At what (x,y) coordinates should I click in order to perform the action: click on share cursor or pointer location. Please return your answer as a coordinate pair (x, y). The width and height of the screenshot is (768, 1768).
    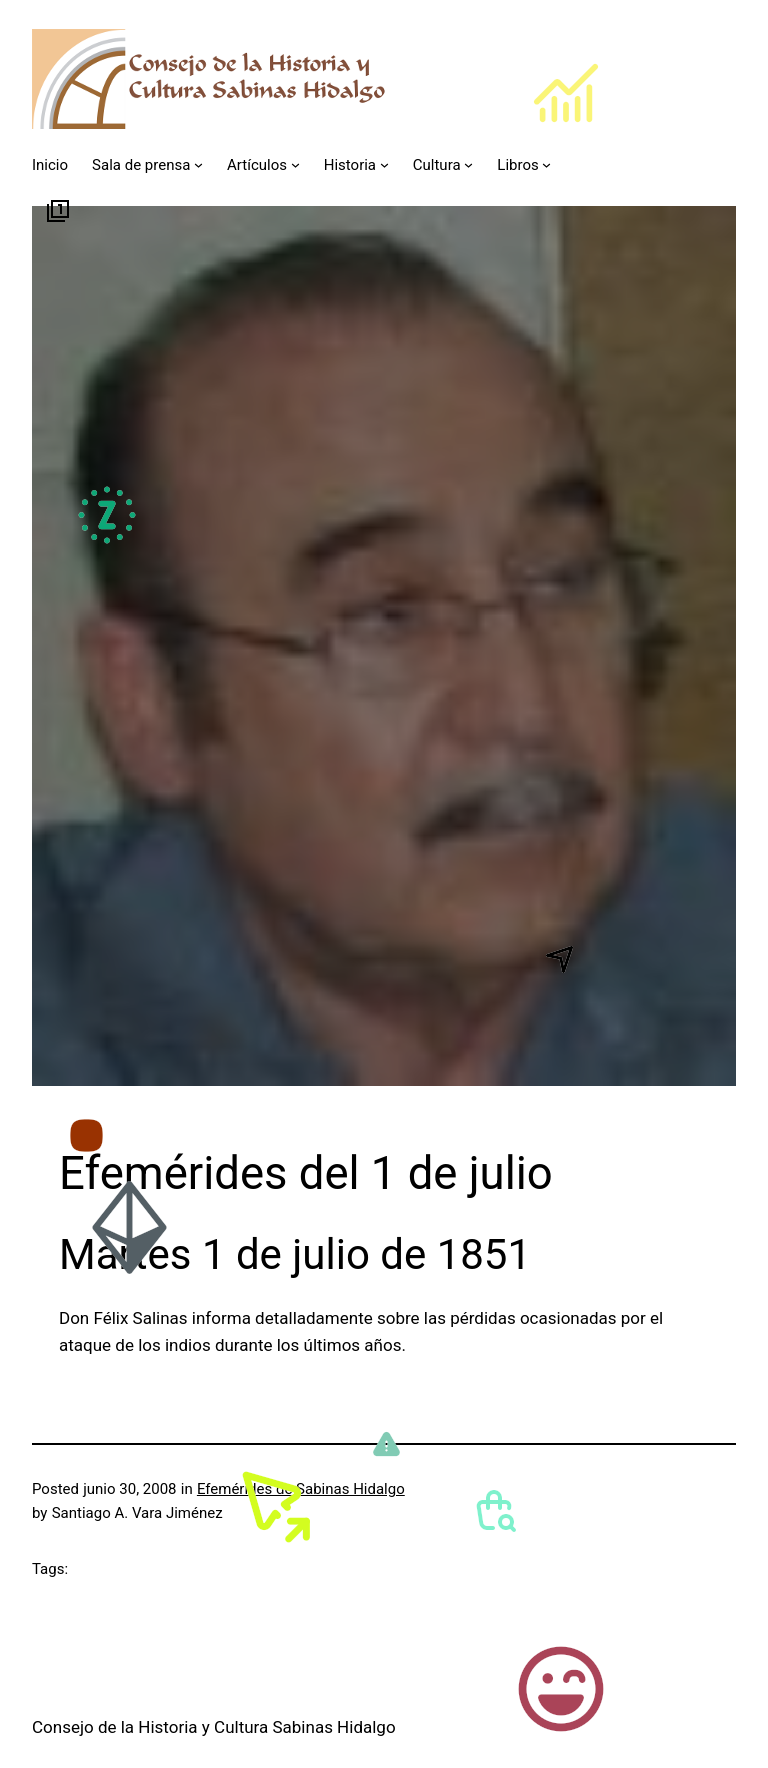
    Looking at the image, I should click on (274, 1503).